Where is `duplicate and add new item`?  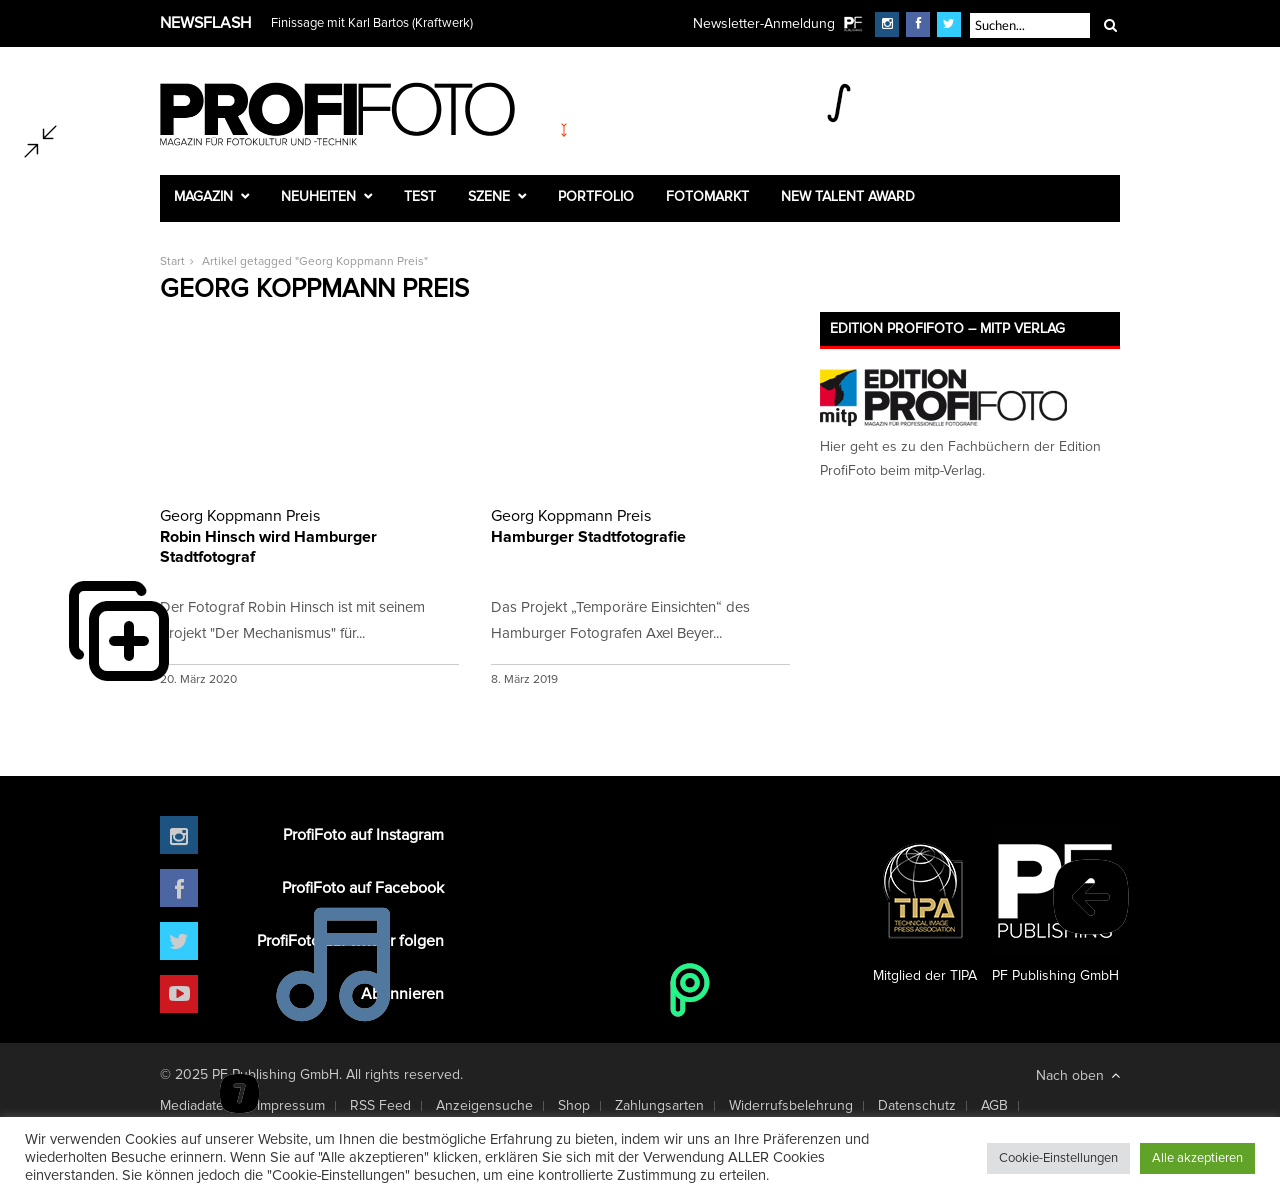
duplicate and add new item is located at coordinates (119, 631).